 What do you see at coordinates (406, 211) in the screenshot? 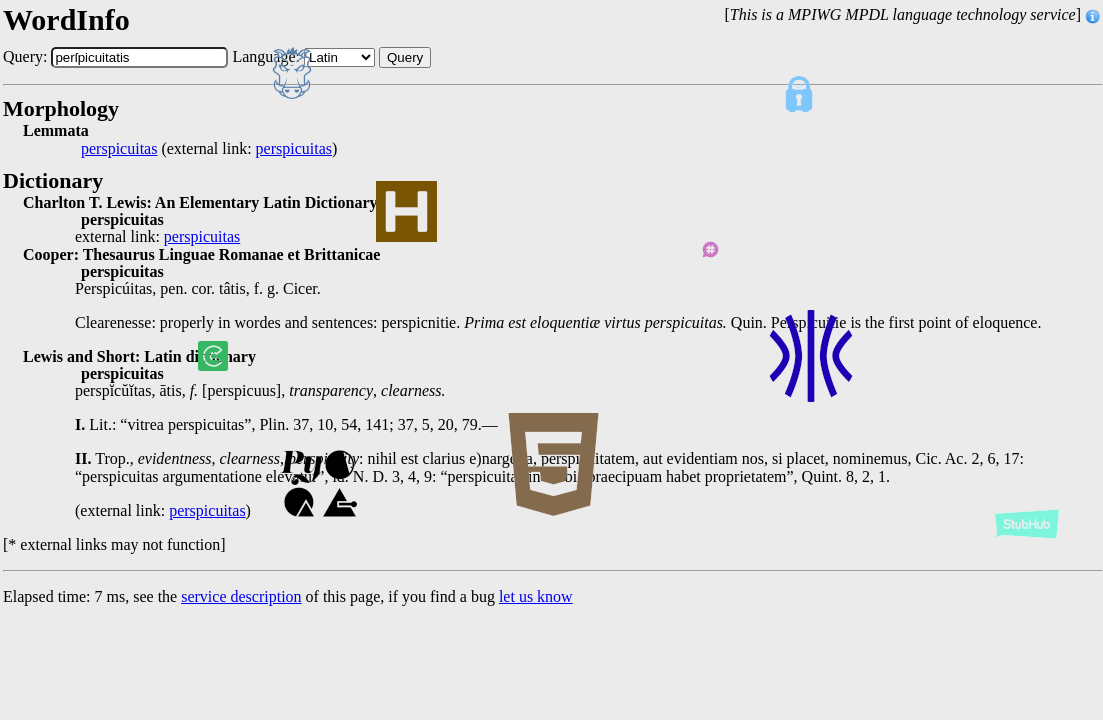
I see `hetzner cloud hosting service logo` at bounding box center [406, 211].